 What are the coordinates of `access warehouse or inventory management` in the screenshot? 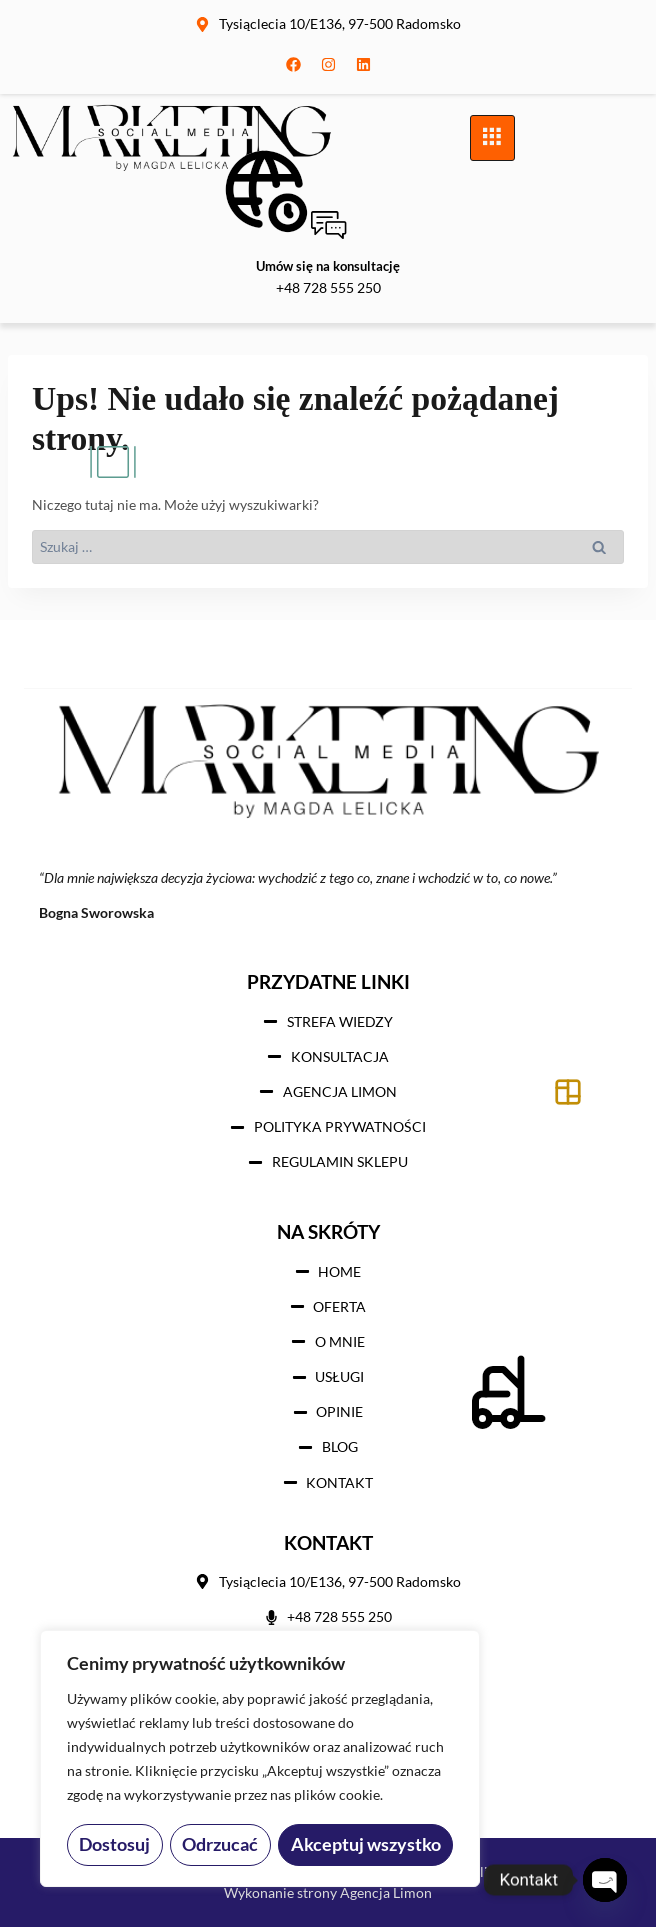 It's located at (507, 1394).